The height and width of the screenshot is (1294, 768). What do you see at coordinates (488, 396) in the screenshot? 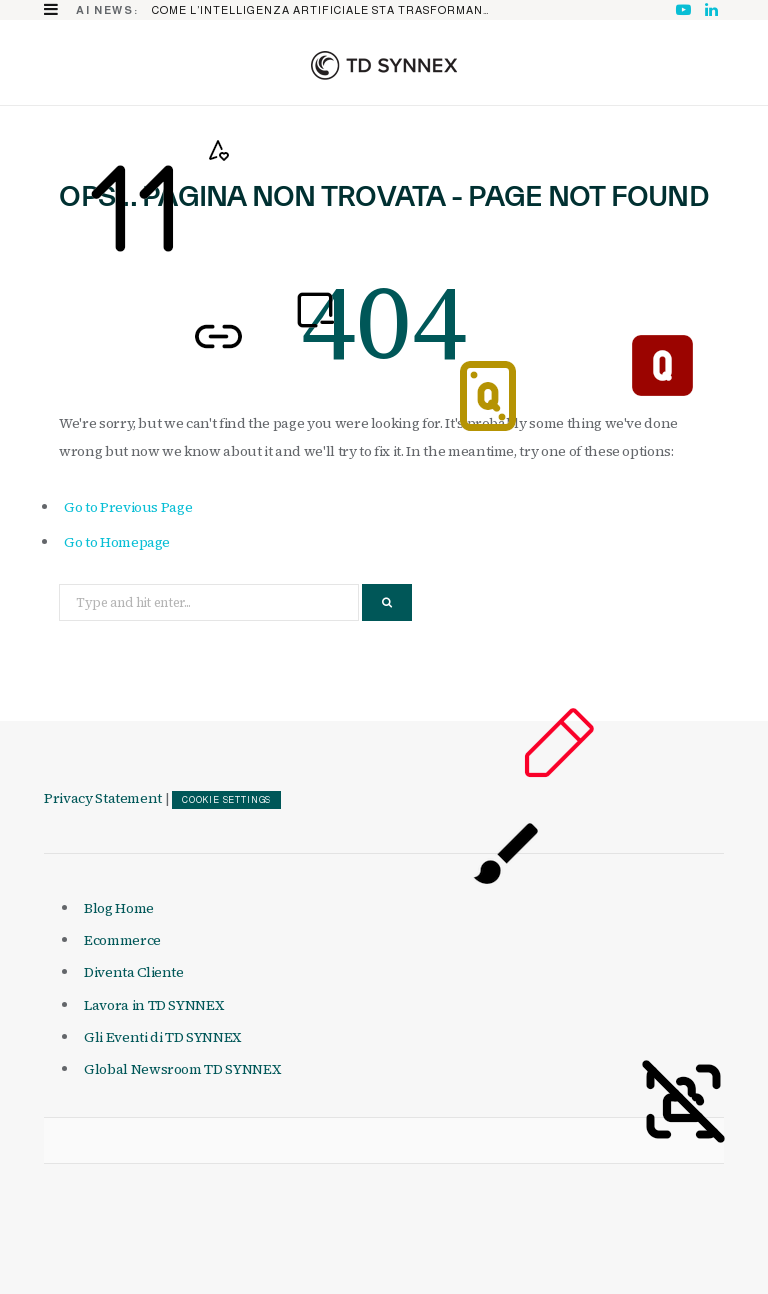
I see `queen playing card in a card game interface` at bounding box center [488, 396].